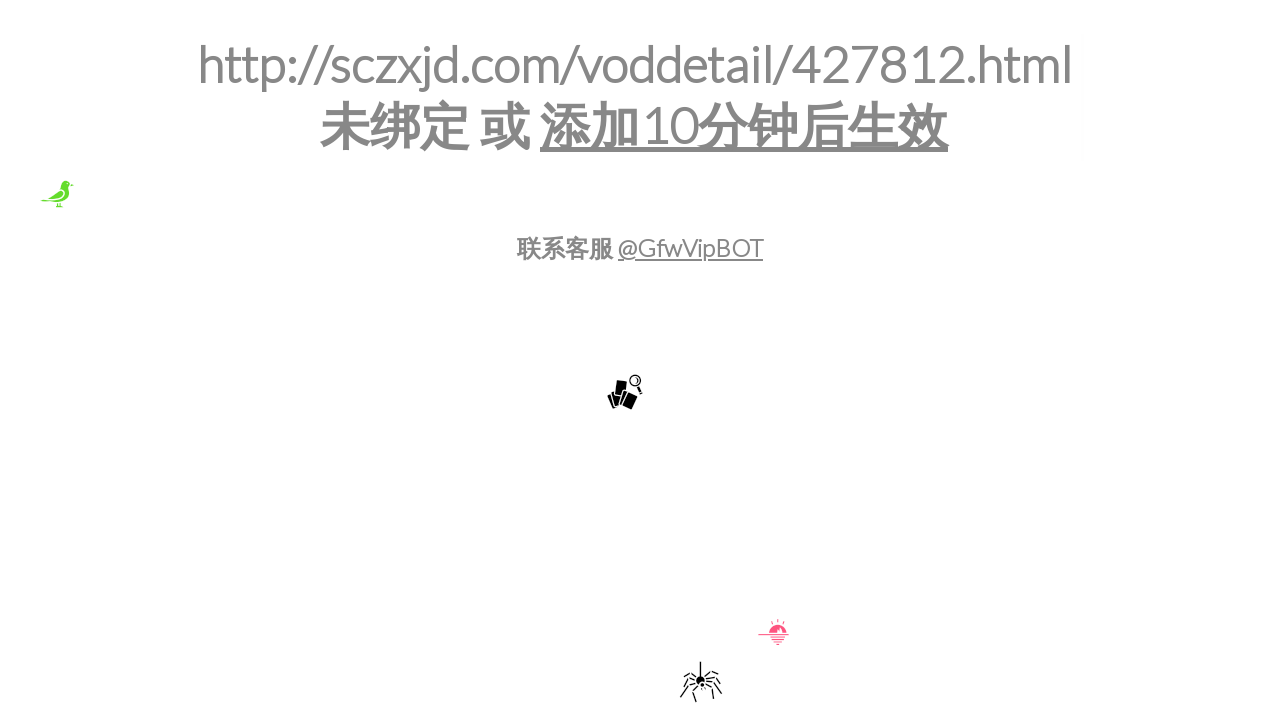 The height and width of the screenshot is (720, 1280). What do you see at coordinates (701, 682) in the screenshot?
I see `indicates spider enemy or creature in game` at bounding box center [701, 682].